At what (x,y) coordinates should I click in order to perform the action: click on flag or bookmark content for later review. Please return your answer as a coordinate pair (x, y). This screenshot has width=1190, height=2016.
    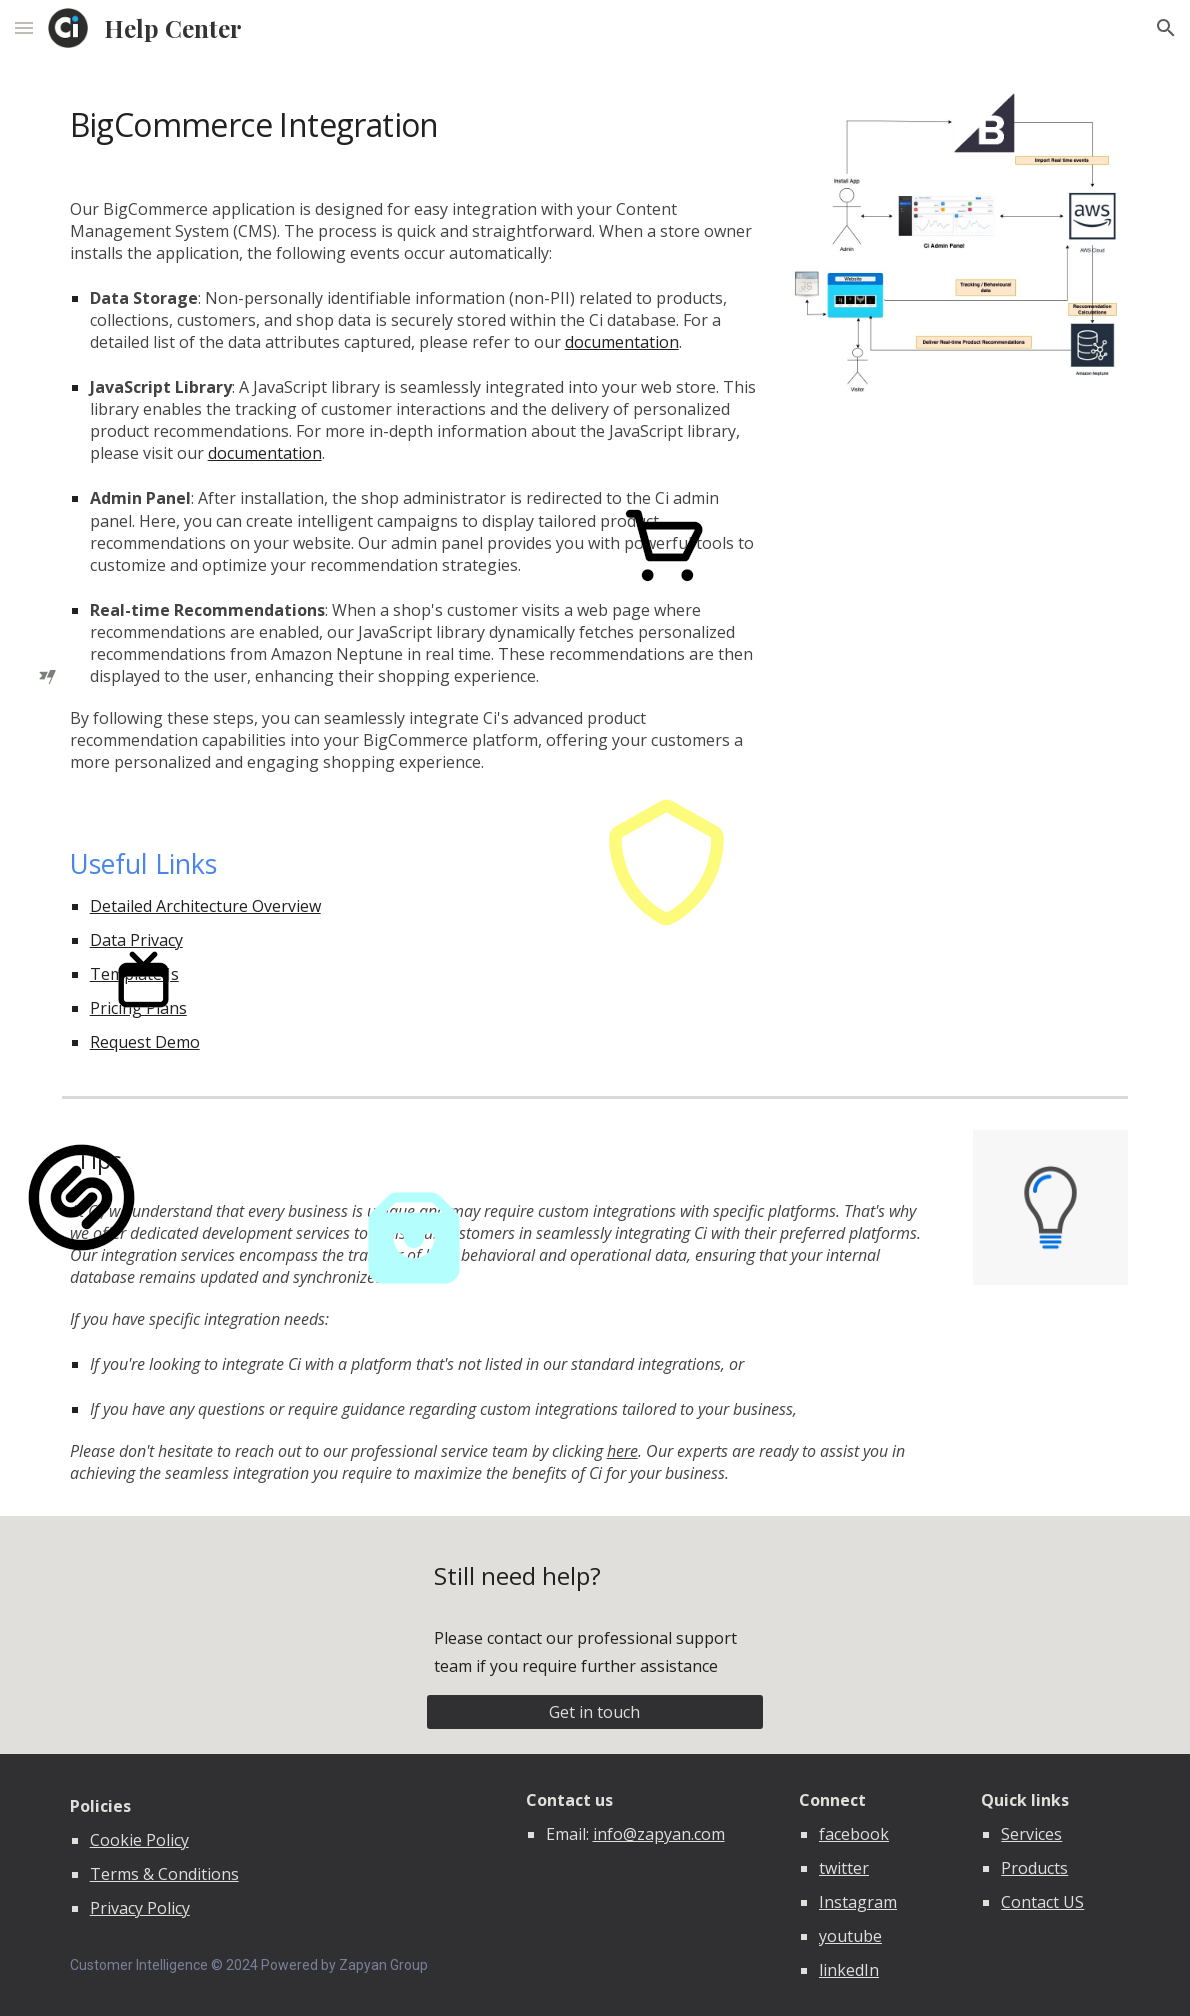
    Looking at the image, I should click on (47, 676).